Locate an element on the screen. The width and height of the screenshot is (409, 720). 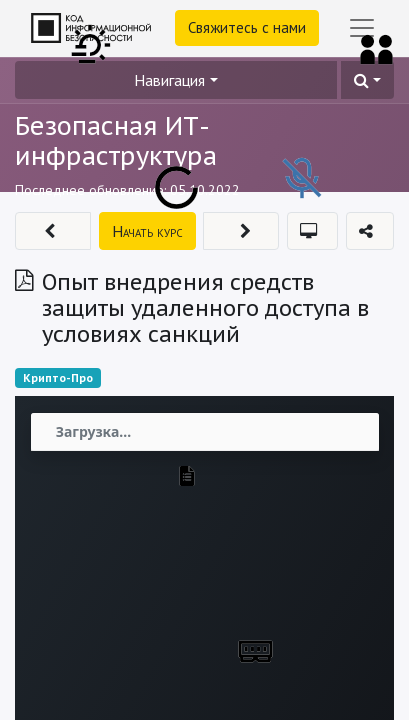
open Google Forms is located at coordinates (187, 476).